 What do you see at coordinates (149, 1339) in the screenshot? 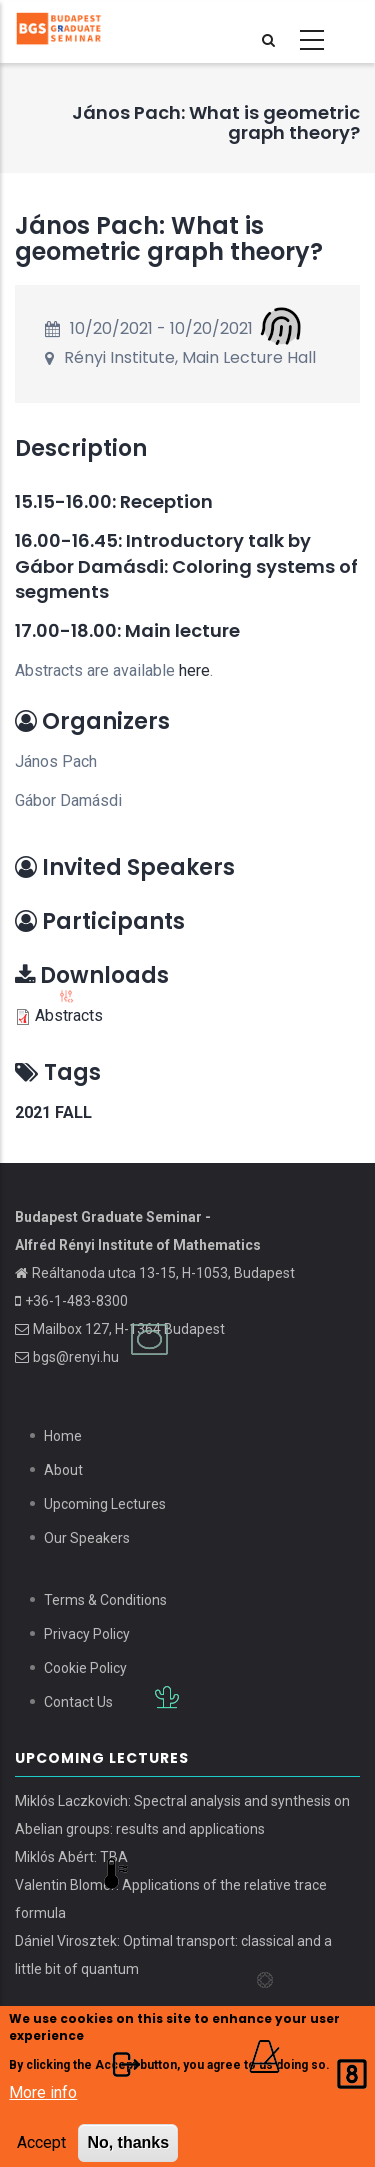
I see `apply vignette effect to photo` at bounding box center [149, 1339].